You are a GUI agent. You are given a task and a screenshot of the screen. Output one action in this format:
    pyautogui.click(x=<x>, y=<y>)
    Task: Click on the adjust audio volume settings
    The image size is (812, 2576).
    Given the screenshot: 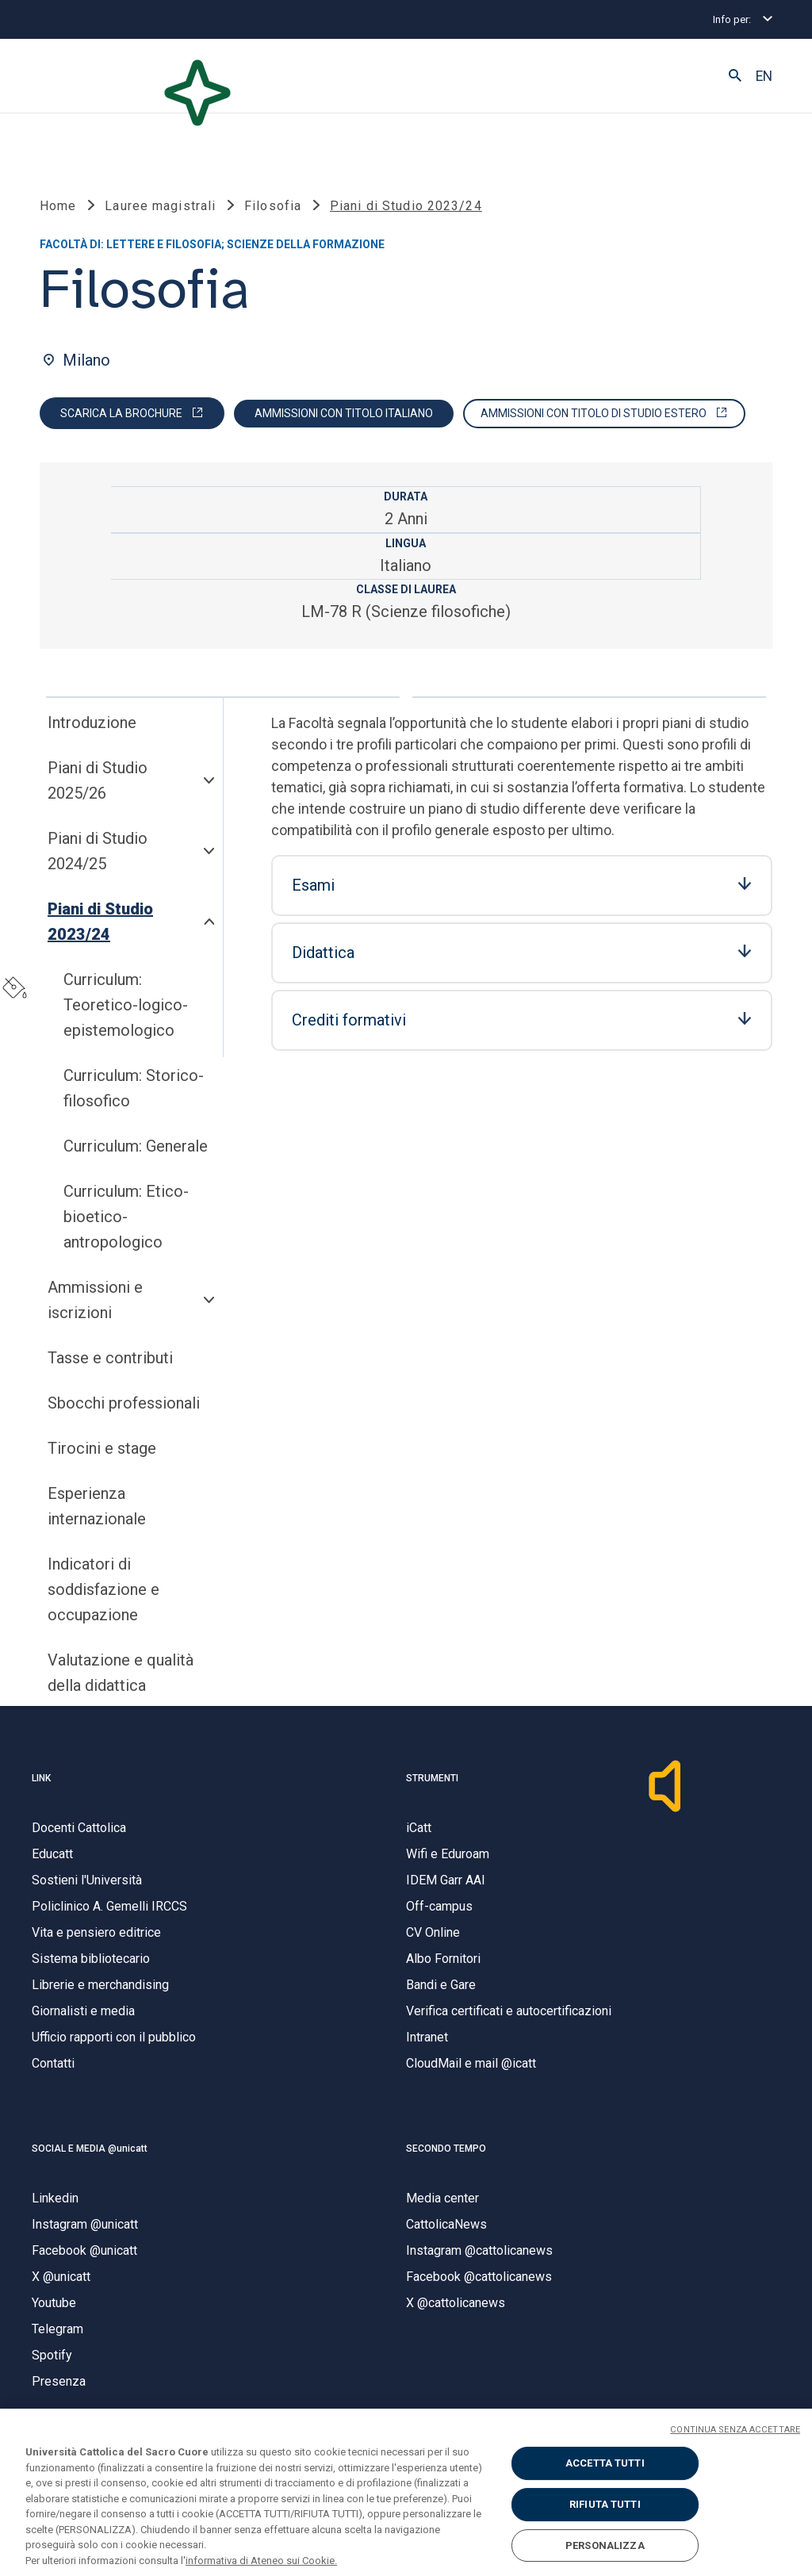 What is the action you would take?
    pyautogui.click(x=680, y=1786)
    